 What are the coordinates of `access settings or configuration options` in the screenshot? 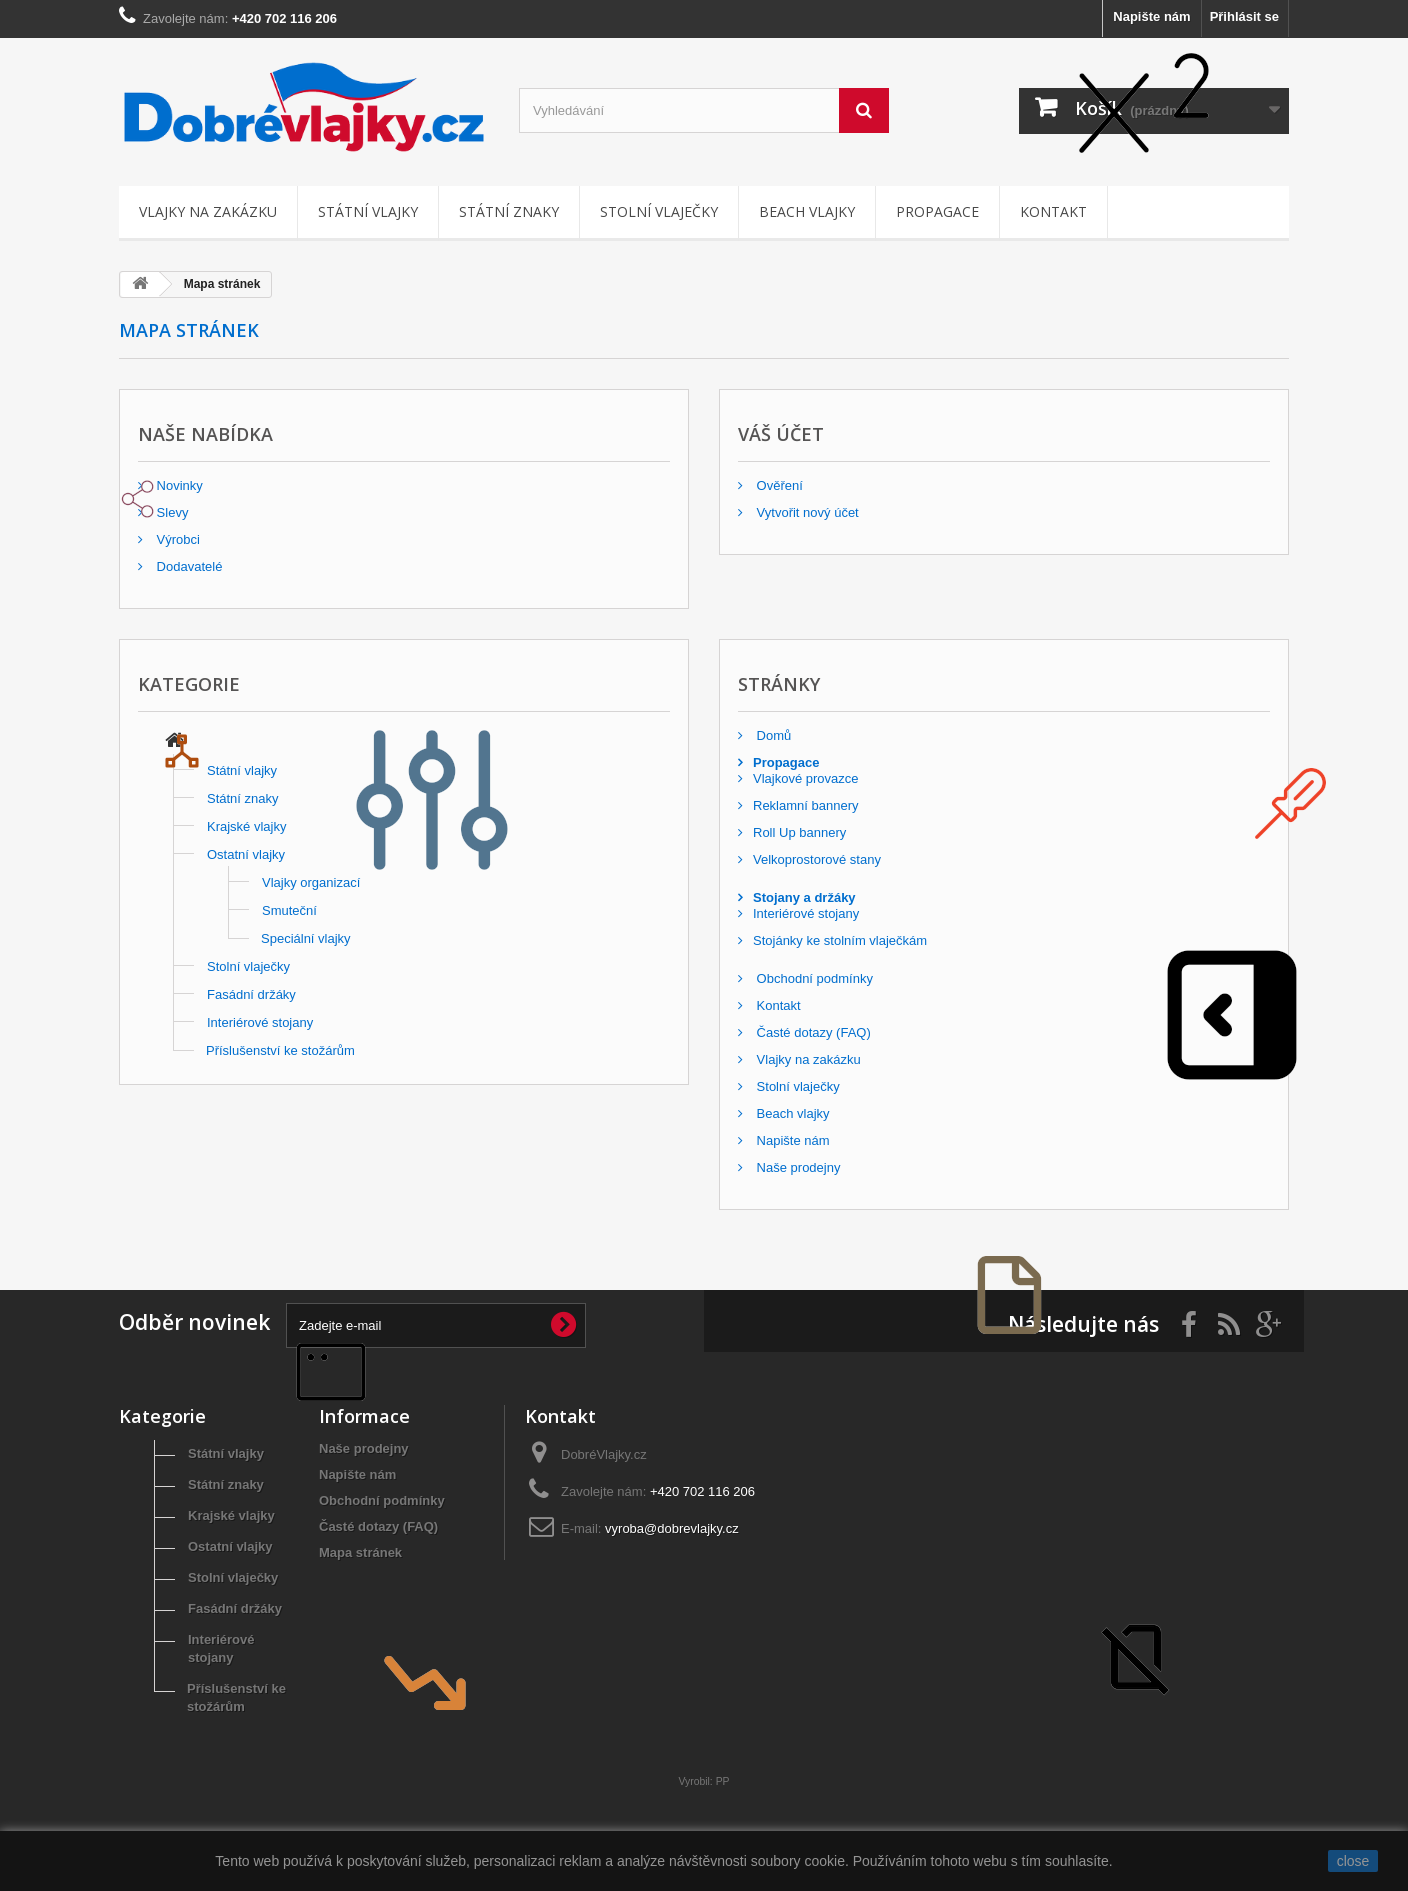 It's located at (1290, 803).